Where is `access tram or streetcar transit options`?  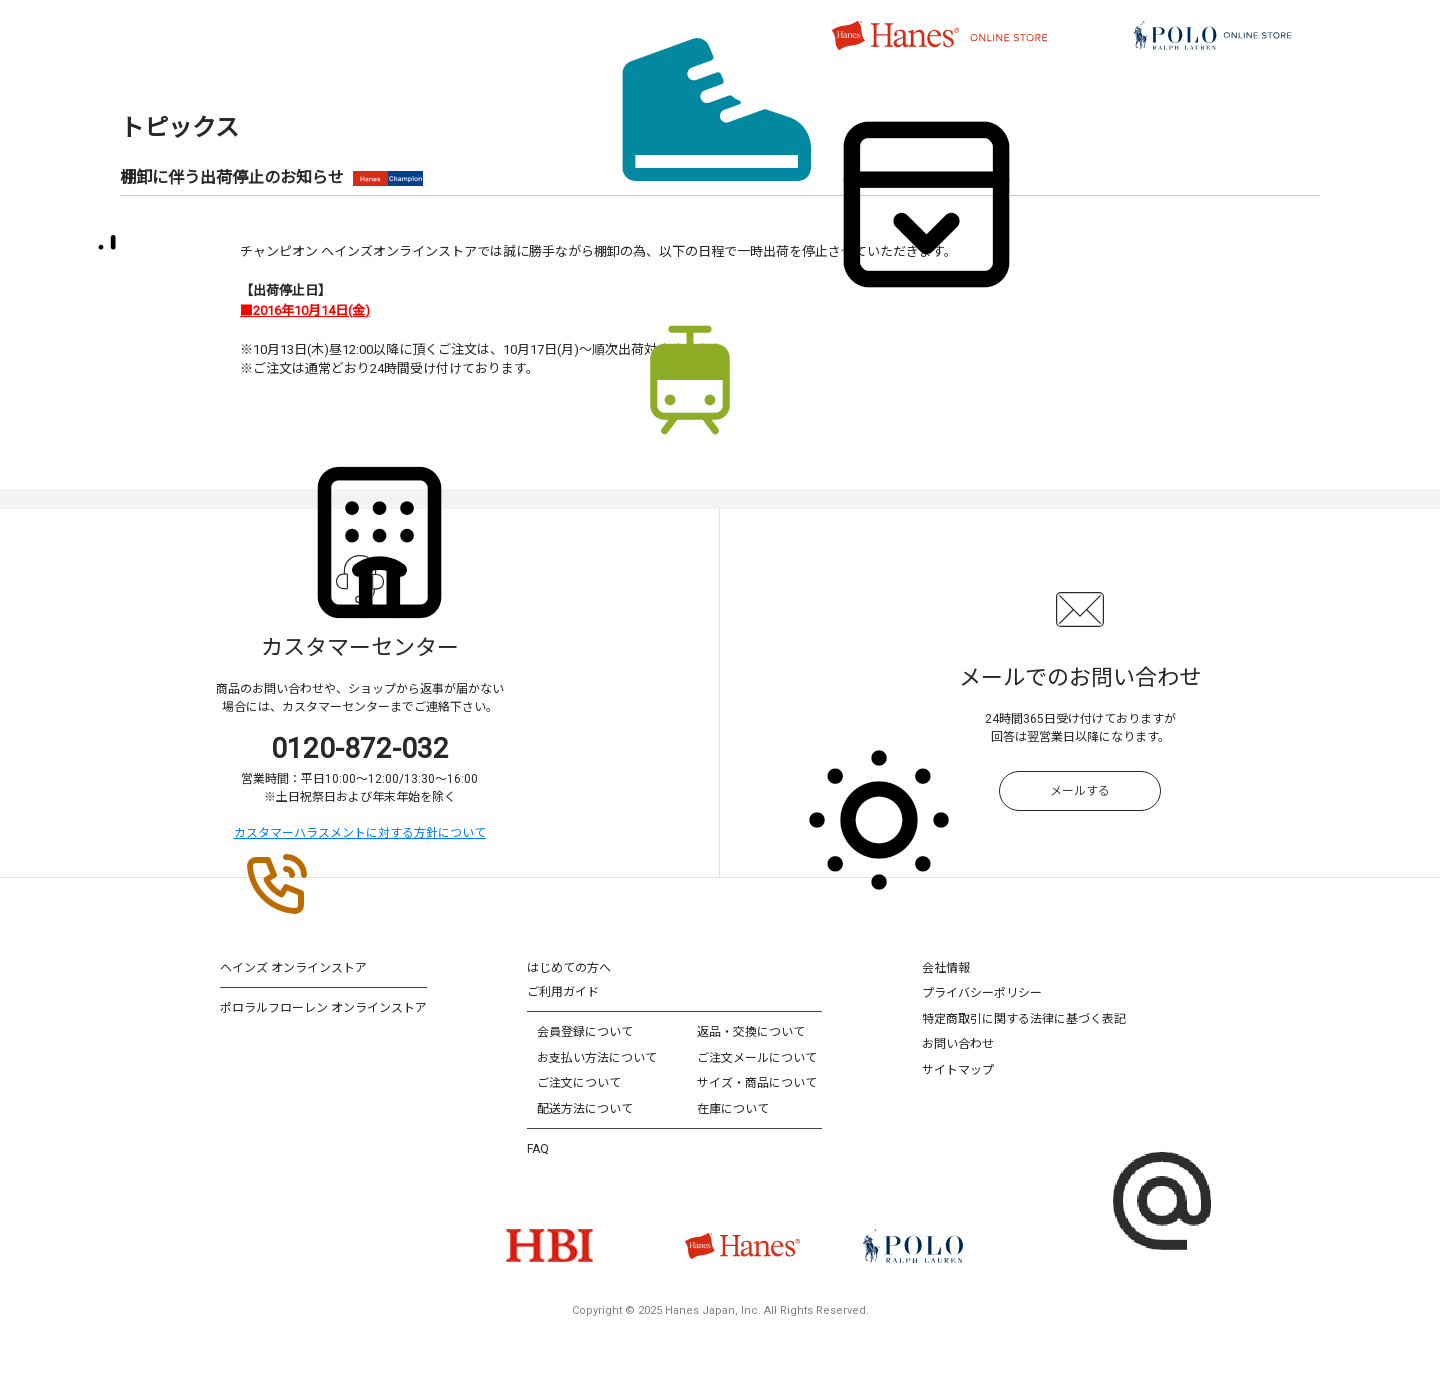
access tram or streetcar transit options is located at coordinates (690, 380).